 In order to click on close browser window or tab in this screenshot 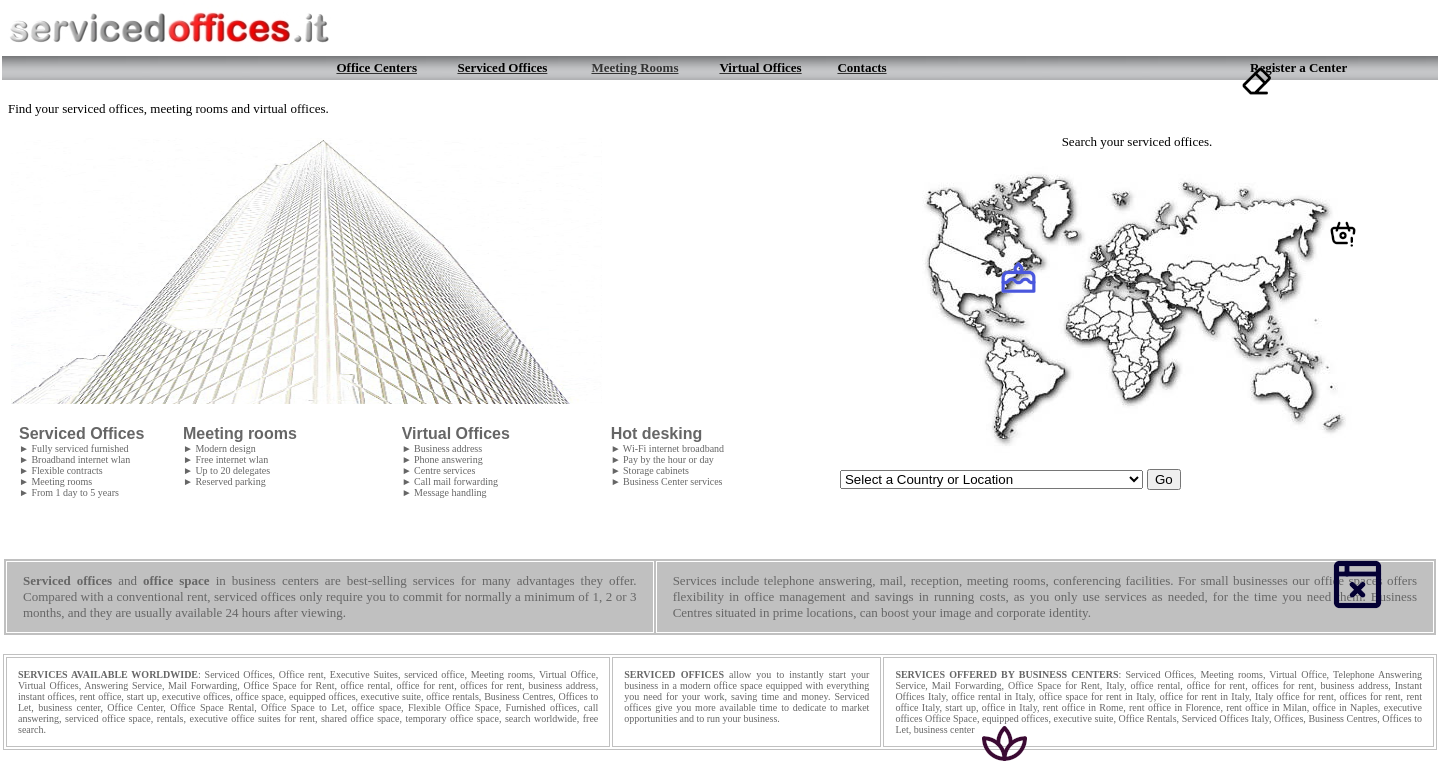, I will do `click(1357, 584)`.